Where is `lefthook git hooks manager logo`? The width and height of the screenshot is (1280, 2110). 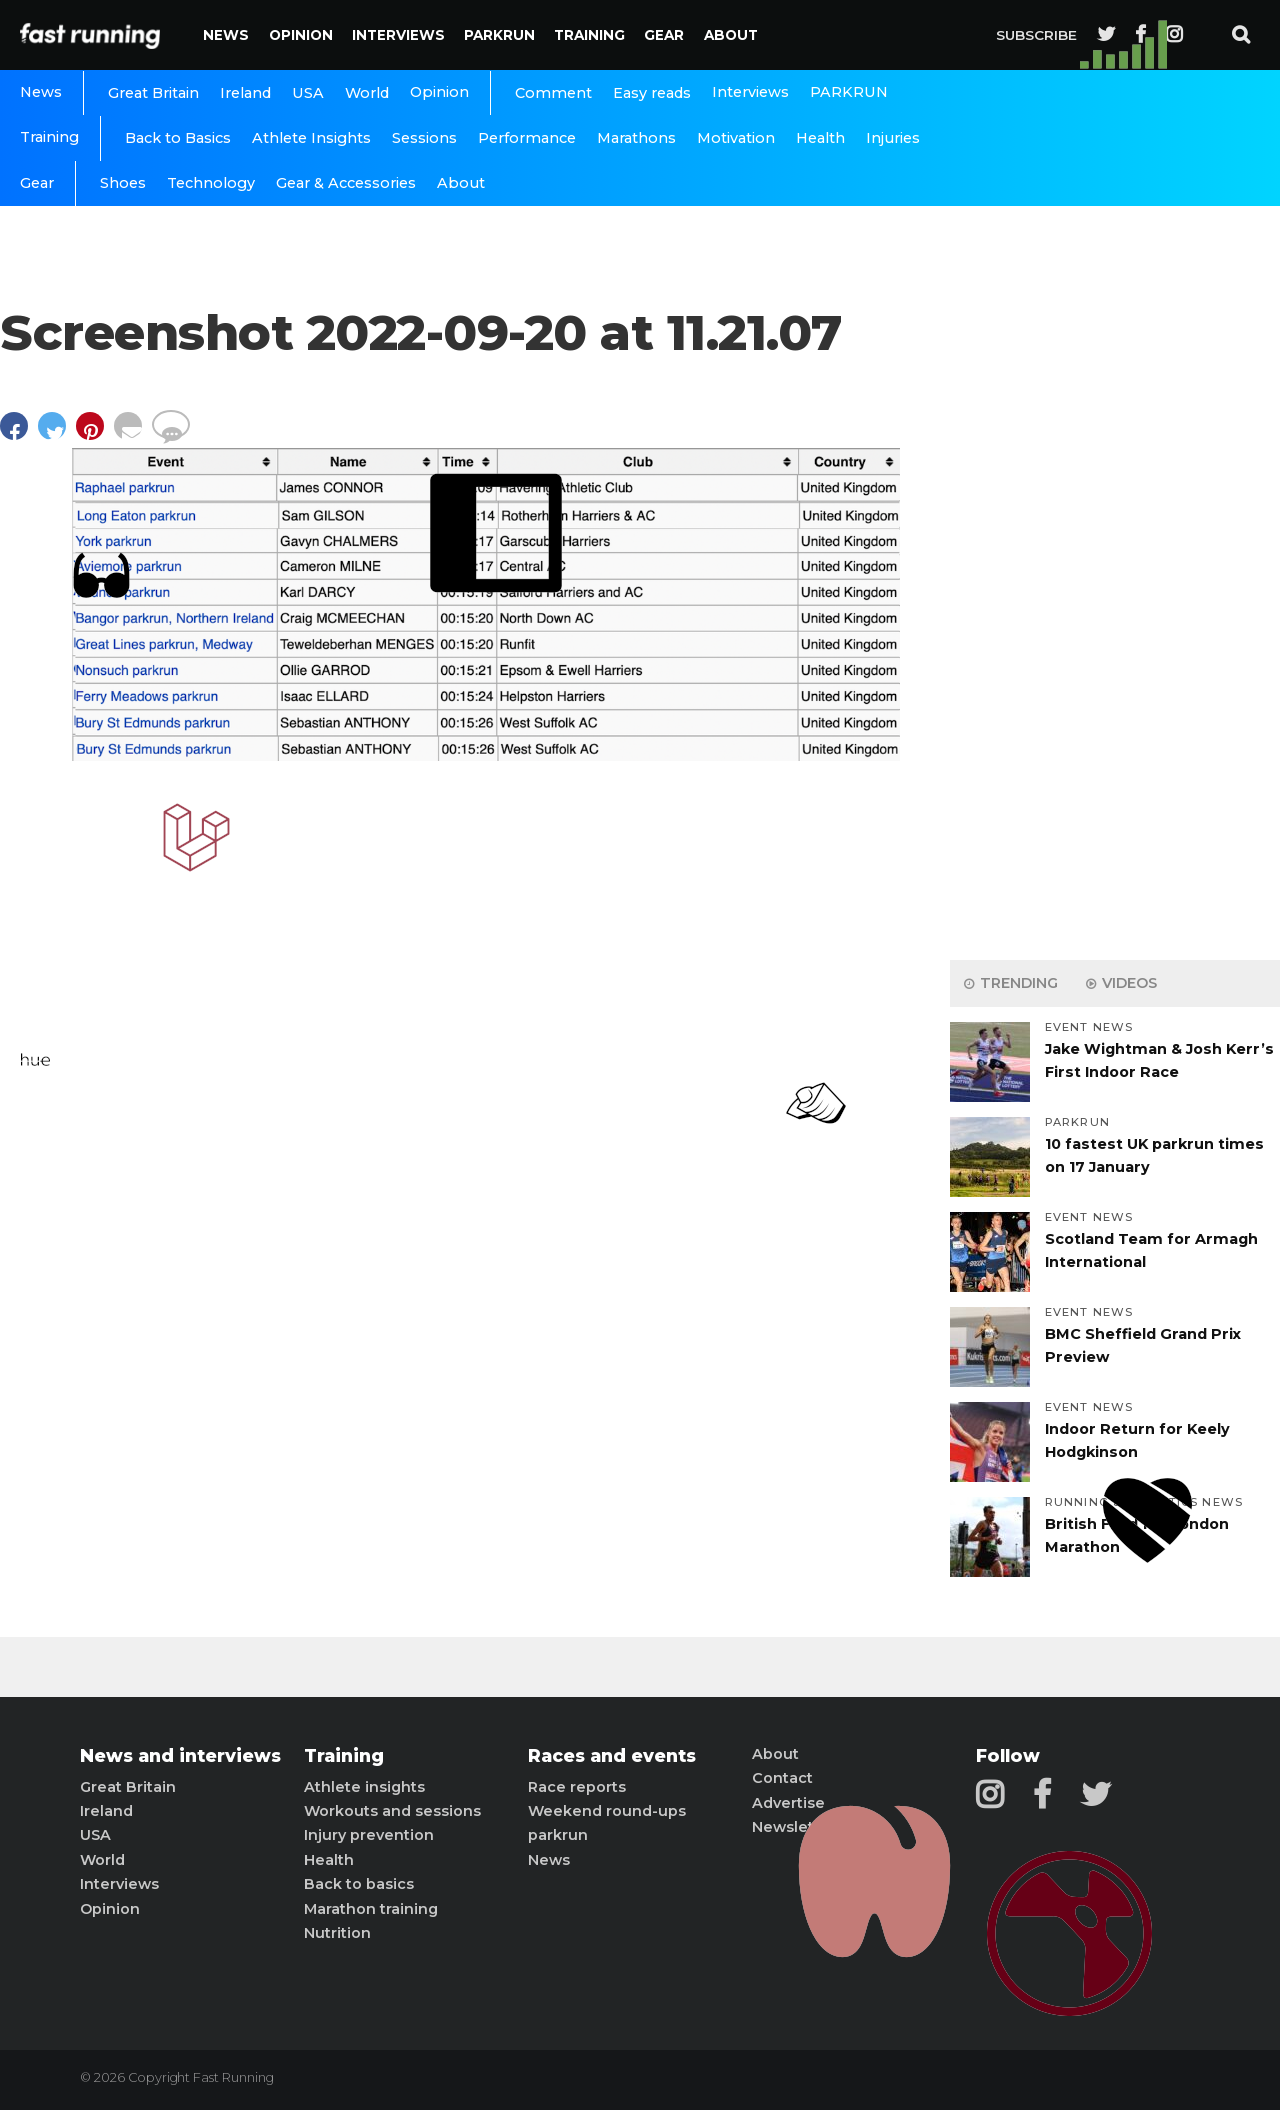
lefthook git hooks manager logo is located at coordinates (816, 1103).